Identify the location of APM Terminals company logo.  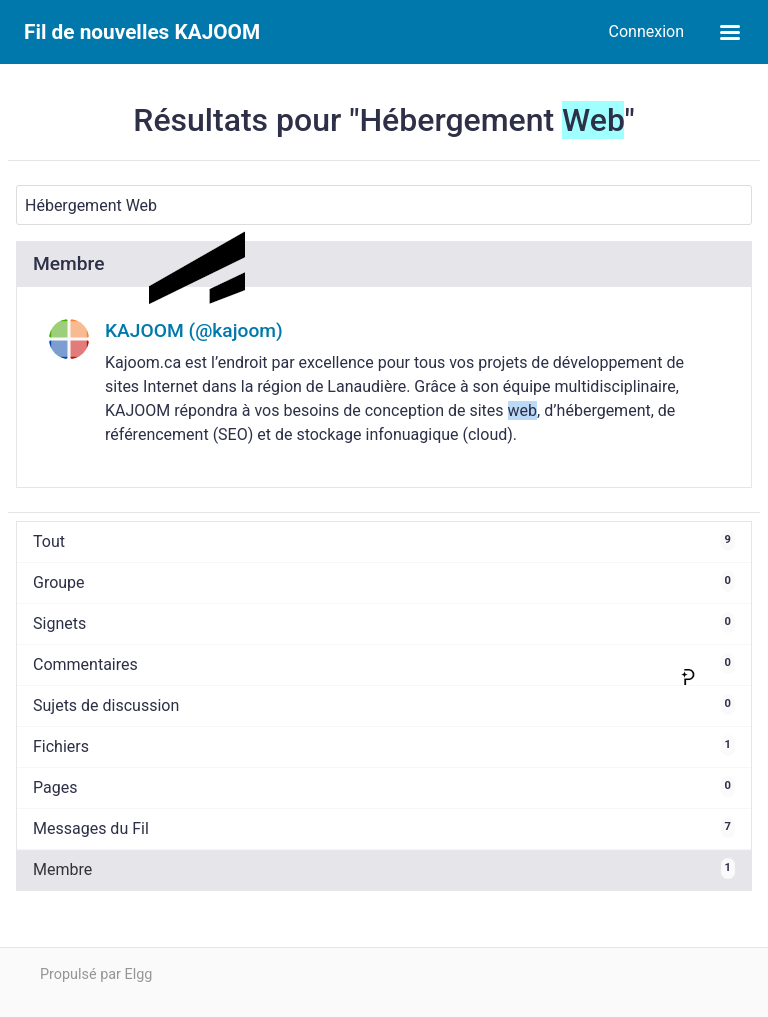
(197, 268).